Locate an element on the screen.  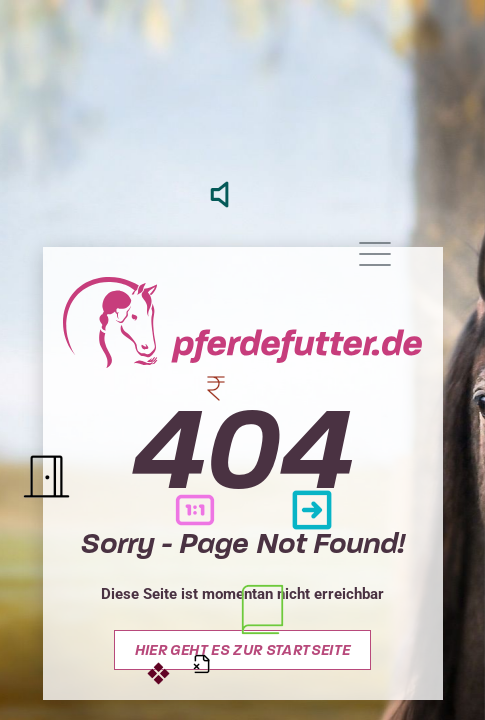
indicates a one-to-one relationship in database or data modeling is located at coordinates (195, 510).